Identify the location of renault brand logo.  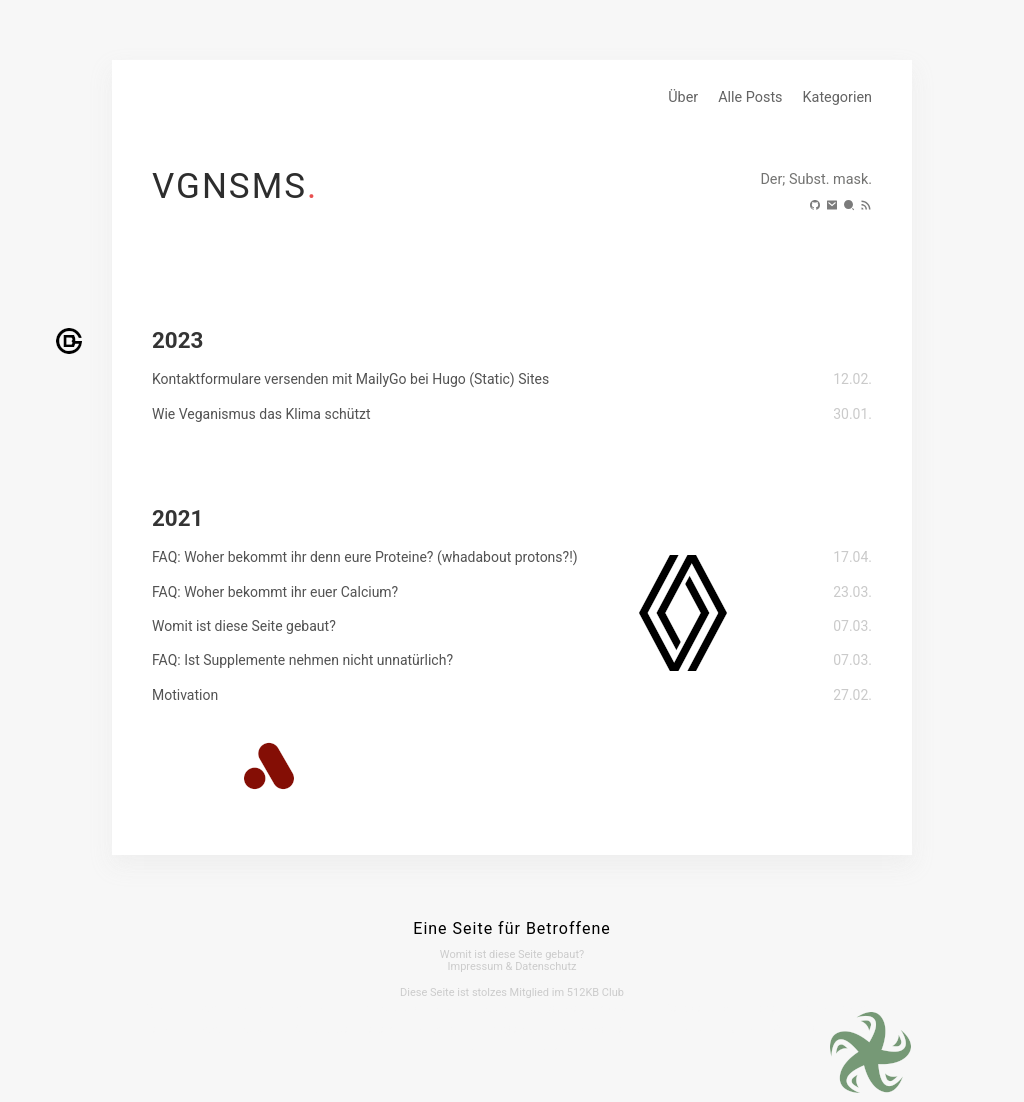
(683, 613).